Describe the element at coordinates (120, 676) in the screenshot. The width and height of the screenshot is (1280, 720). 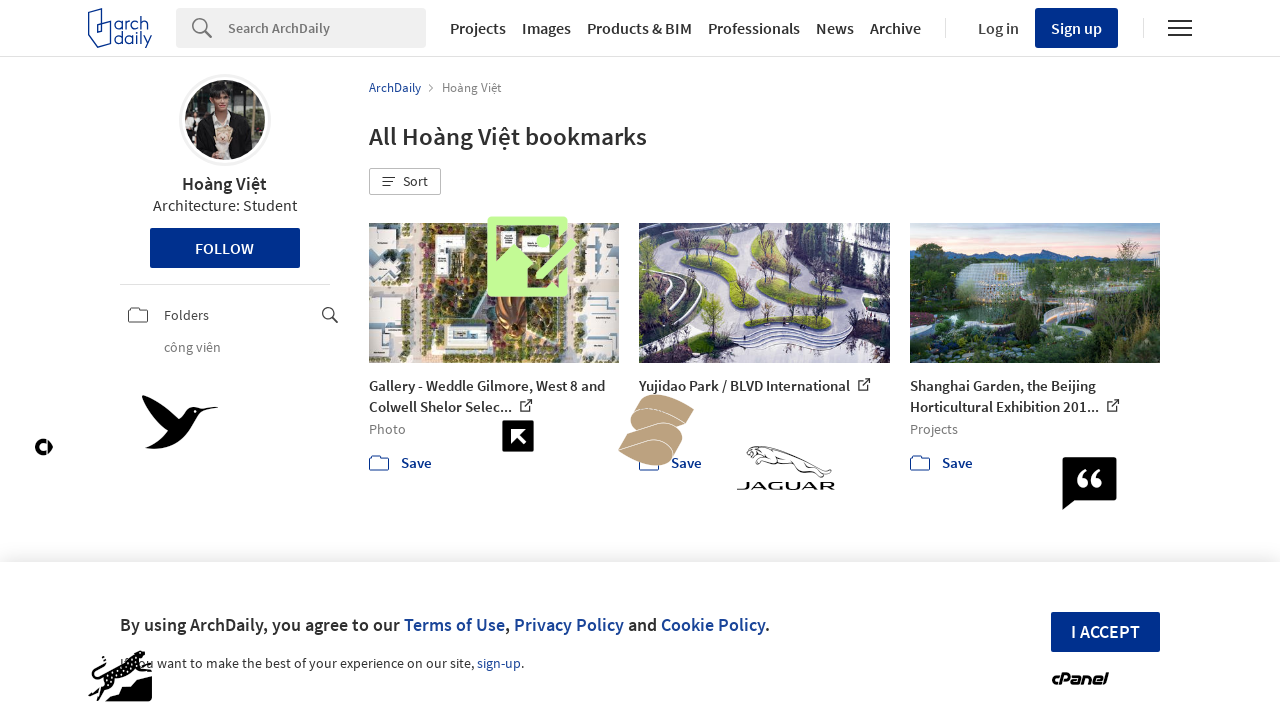
I see `navigate to RocksDB documentation or resources` at that location.